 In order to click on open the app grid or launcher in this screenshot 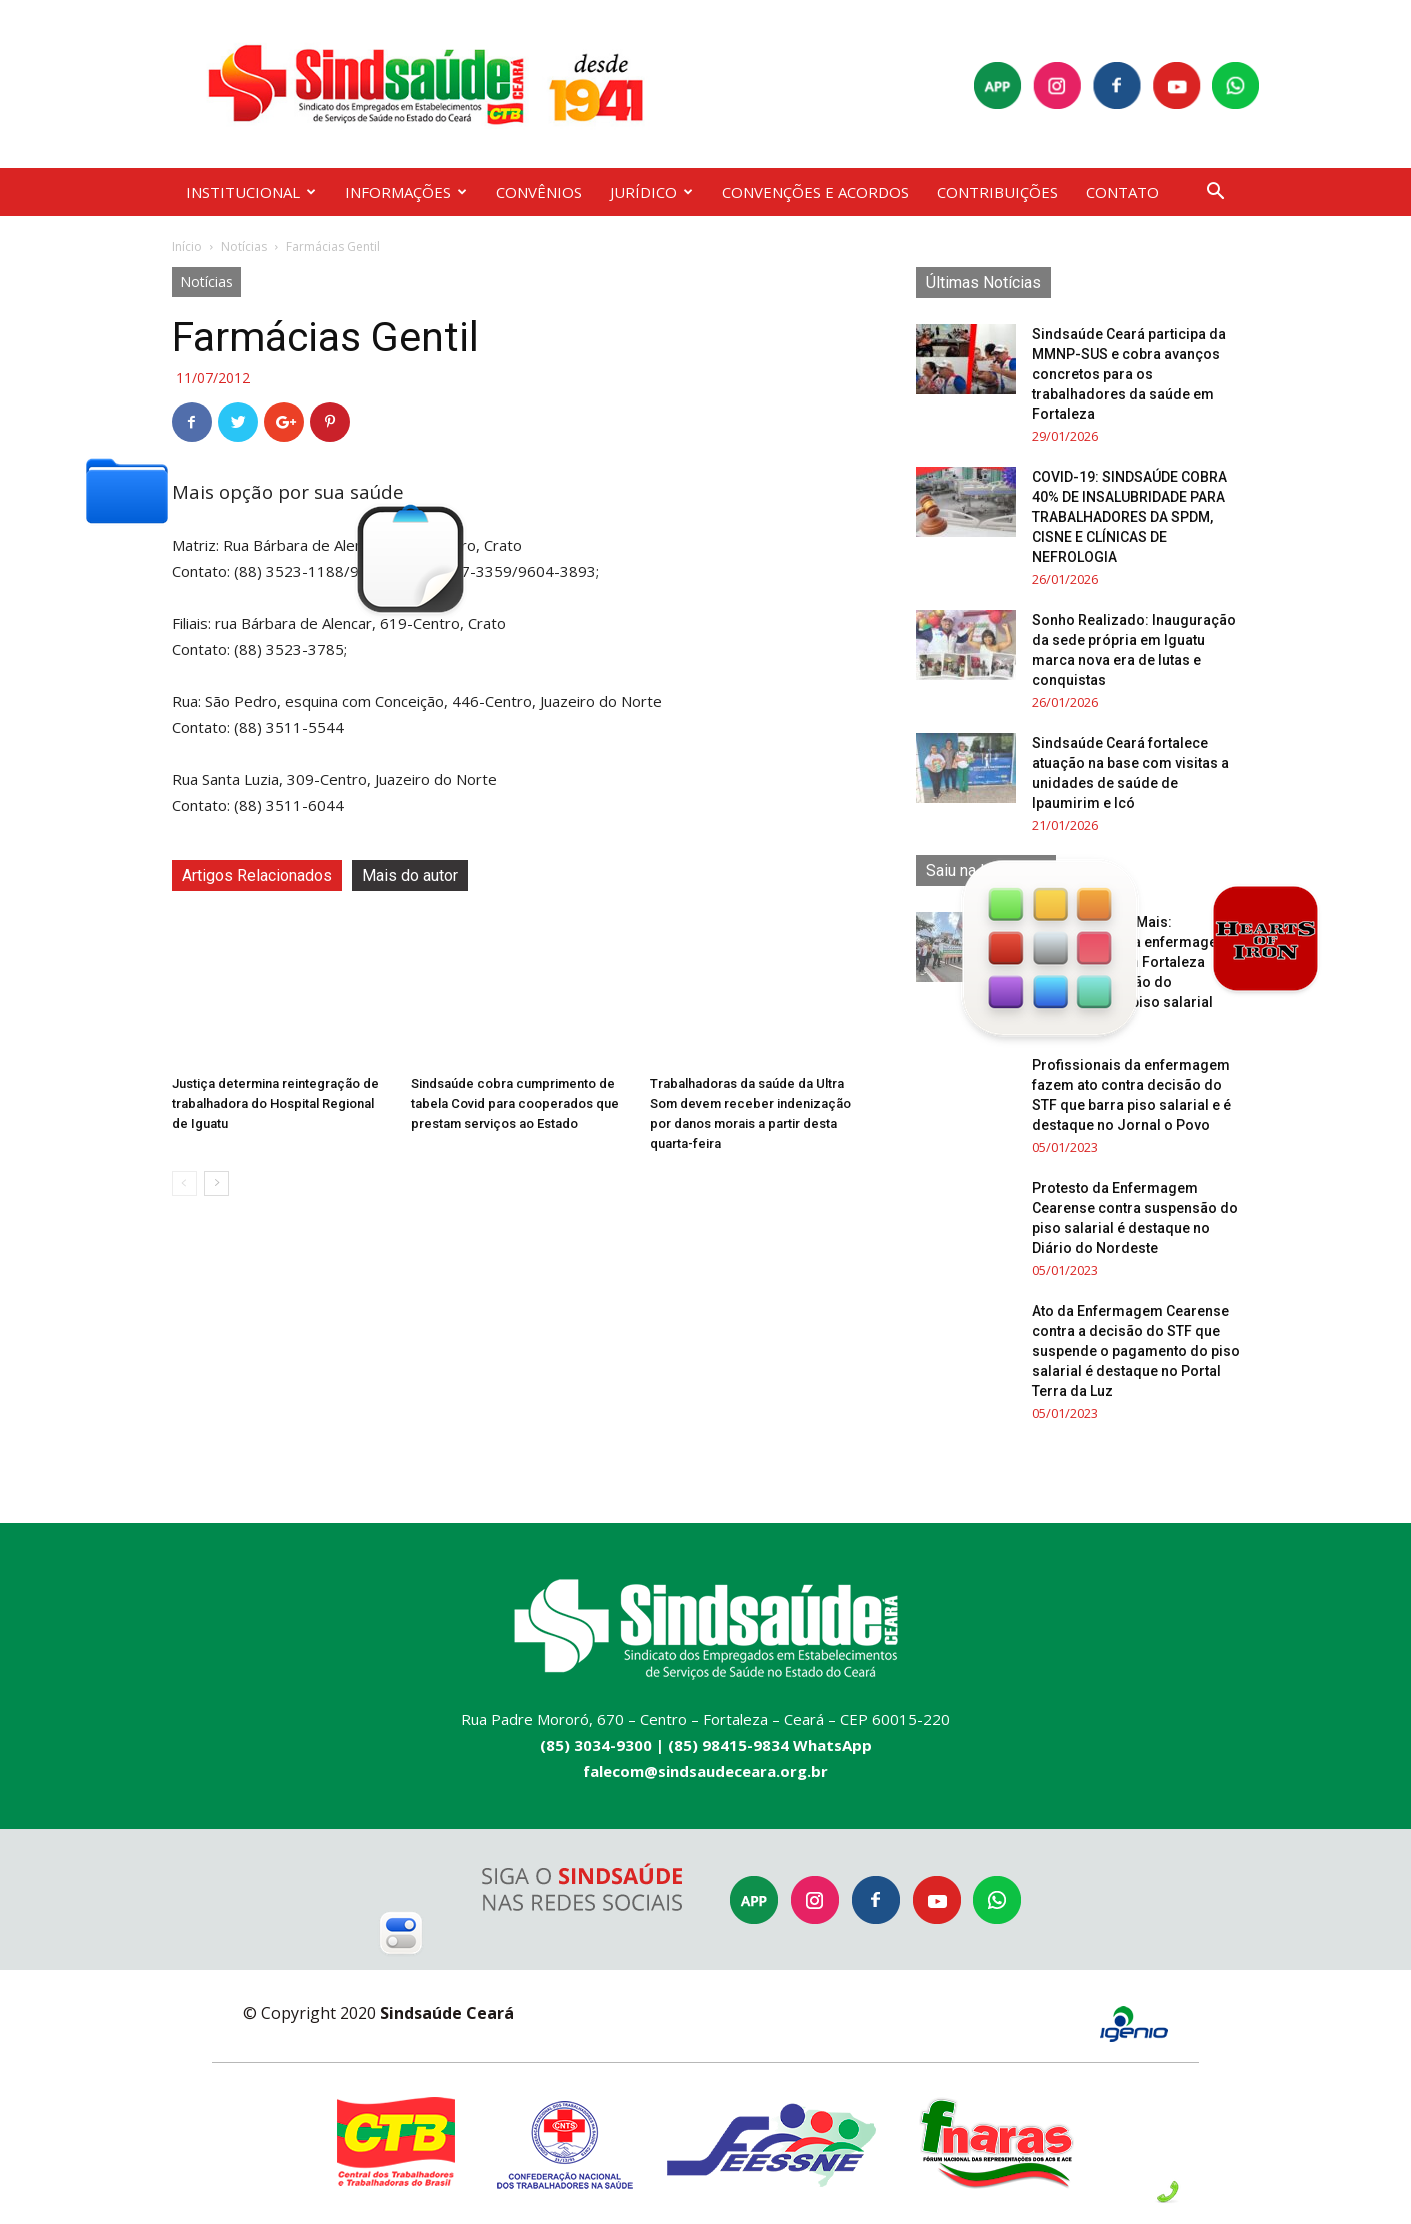, I will do `click(1050, 948)`.